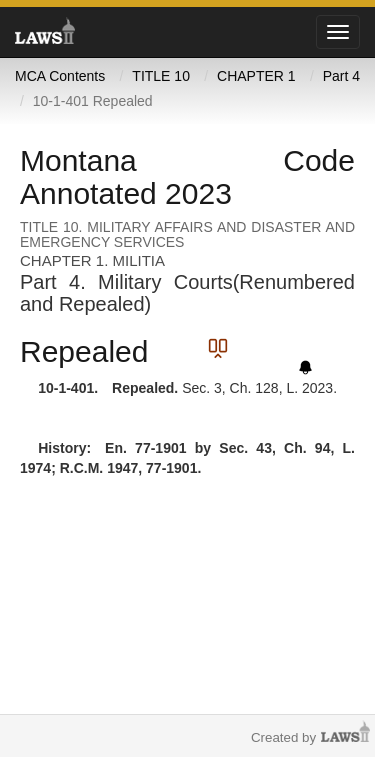  What do you see at coordinates (305, 367) in the screenshot?
I see `view notifications` at bounding box center [305, 367].